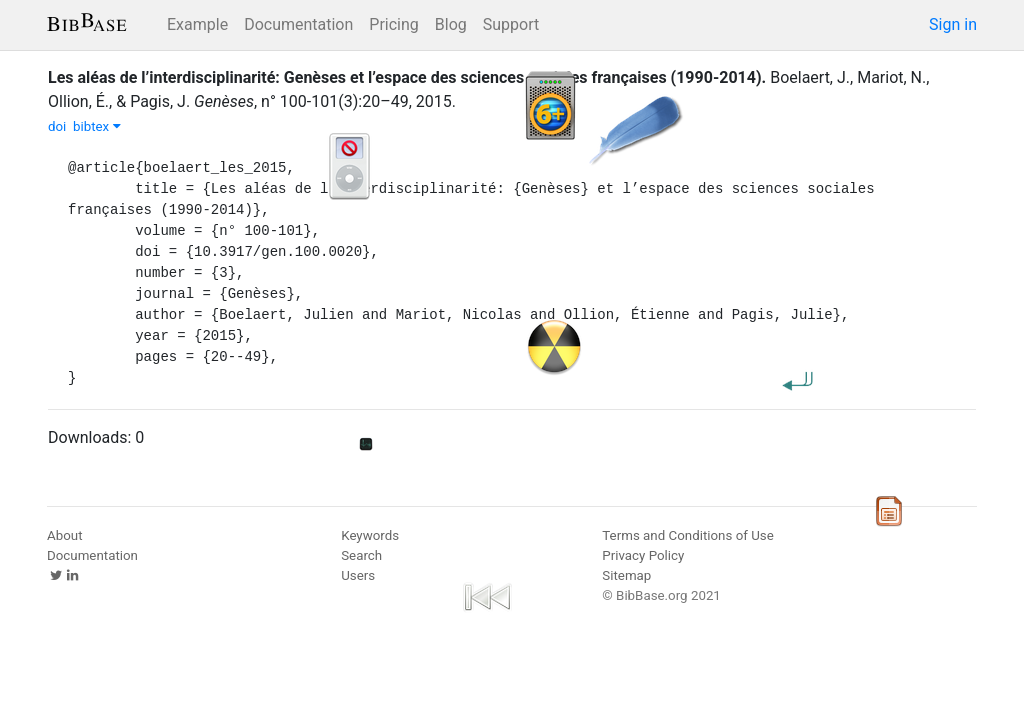  I want to click on iPod device not connected or unavailable, so click(349, 166).